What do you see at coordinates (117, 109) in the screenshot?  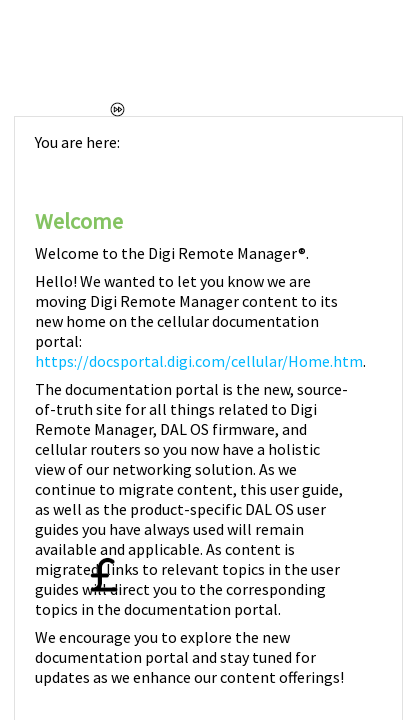 I see `skip forward in media playback` at bounding box center [117, 109].